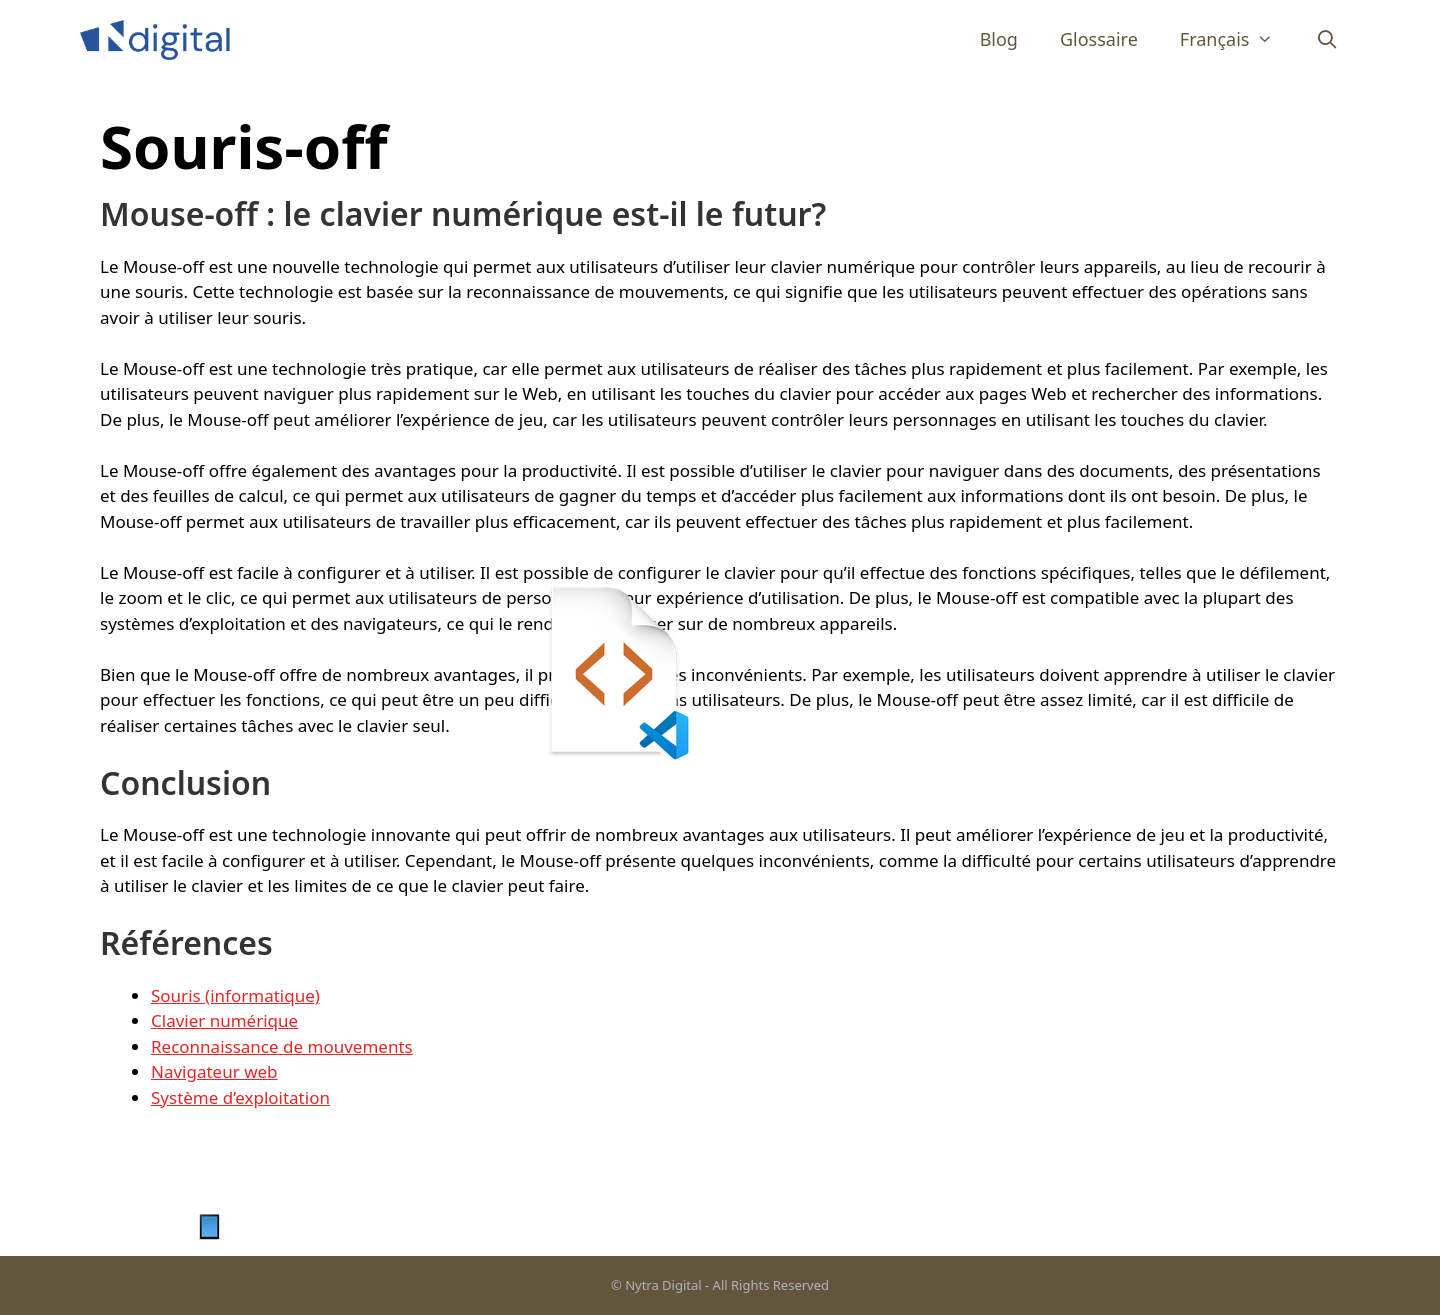  Describe the element at coordinates (614, 674) in the screenshot. I see `open an HTML file in Visual Studio Code` at that location.